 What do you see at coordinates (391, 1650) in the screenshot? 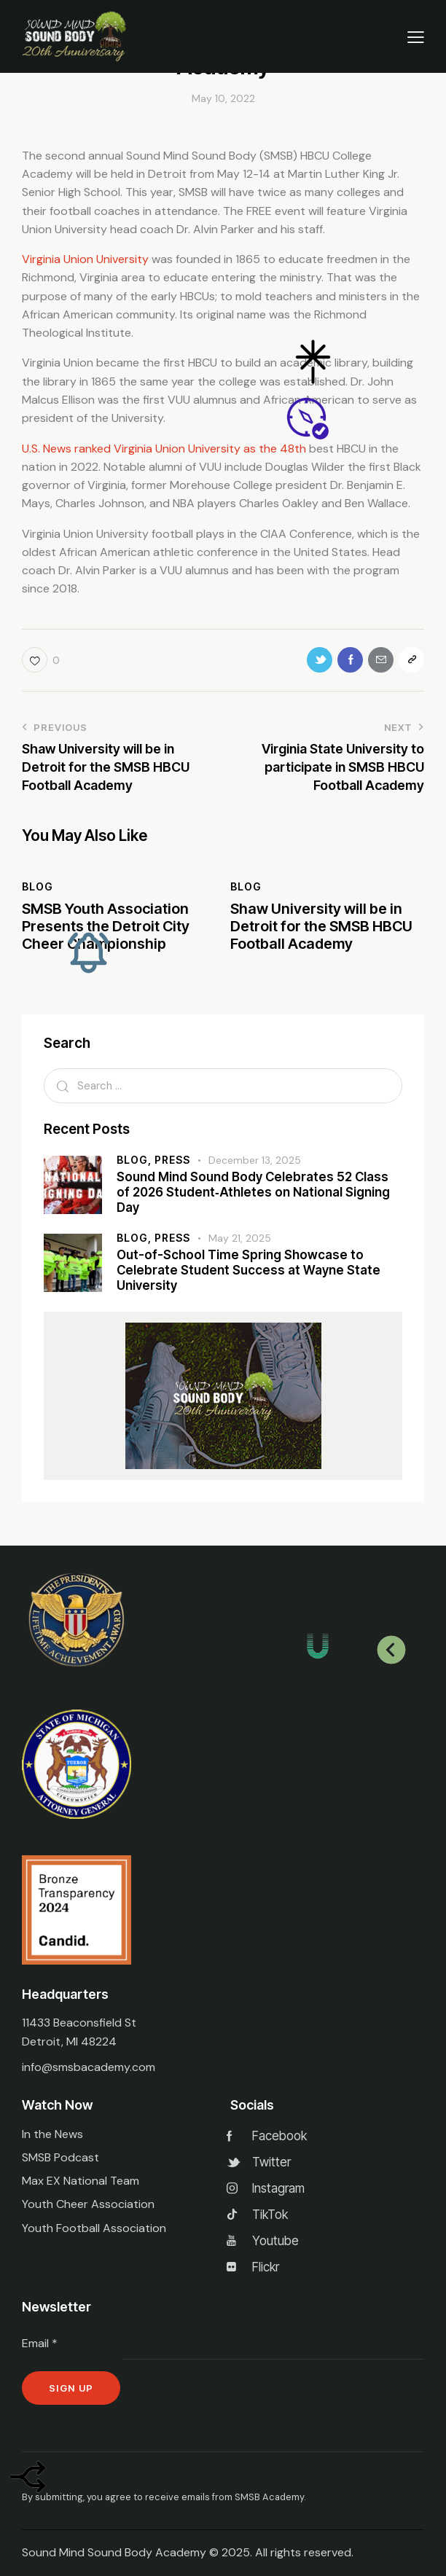
I see `go back to the previous screen` at bounding box center [391, 1650].